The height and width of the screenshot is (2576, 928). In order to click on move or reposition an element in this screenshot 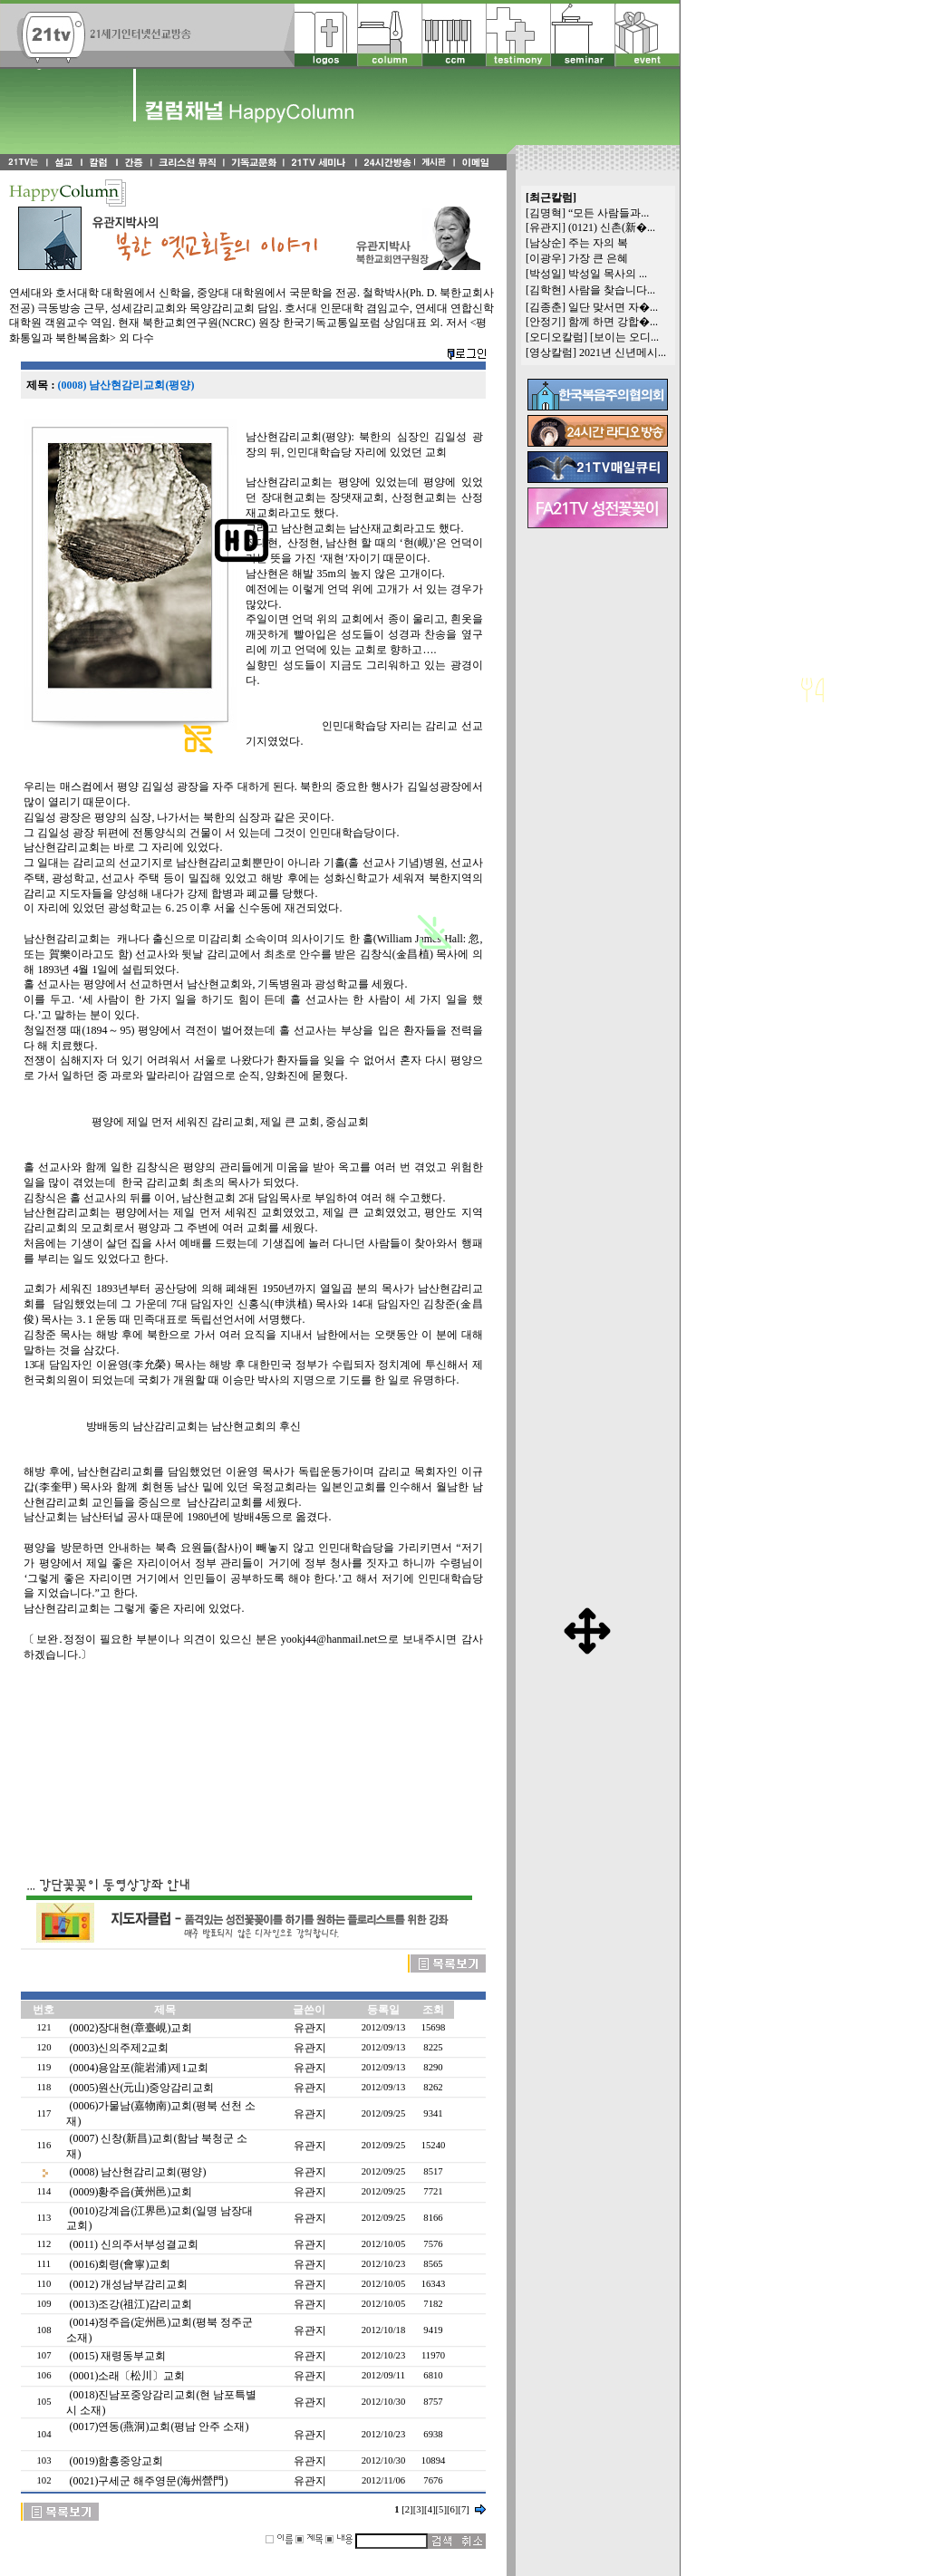, I will do `click(587, 1631)`.